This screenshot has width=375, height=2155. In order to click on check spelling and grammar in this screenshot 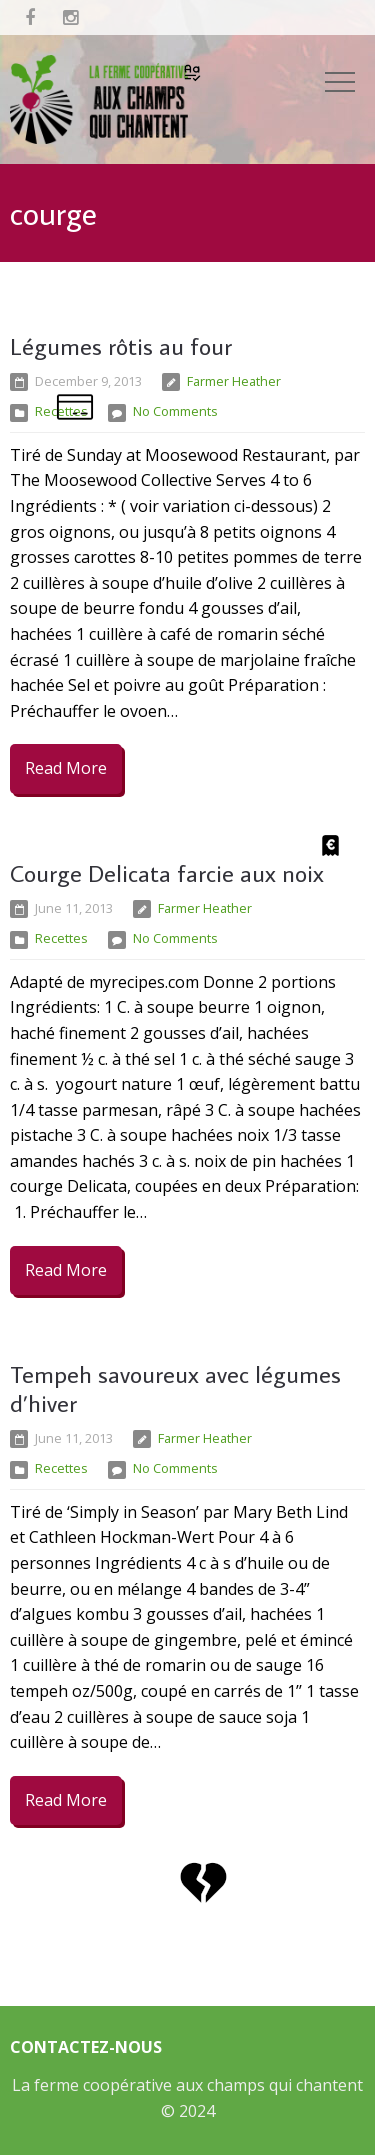, I will do `click(192, 72)`.